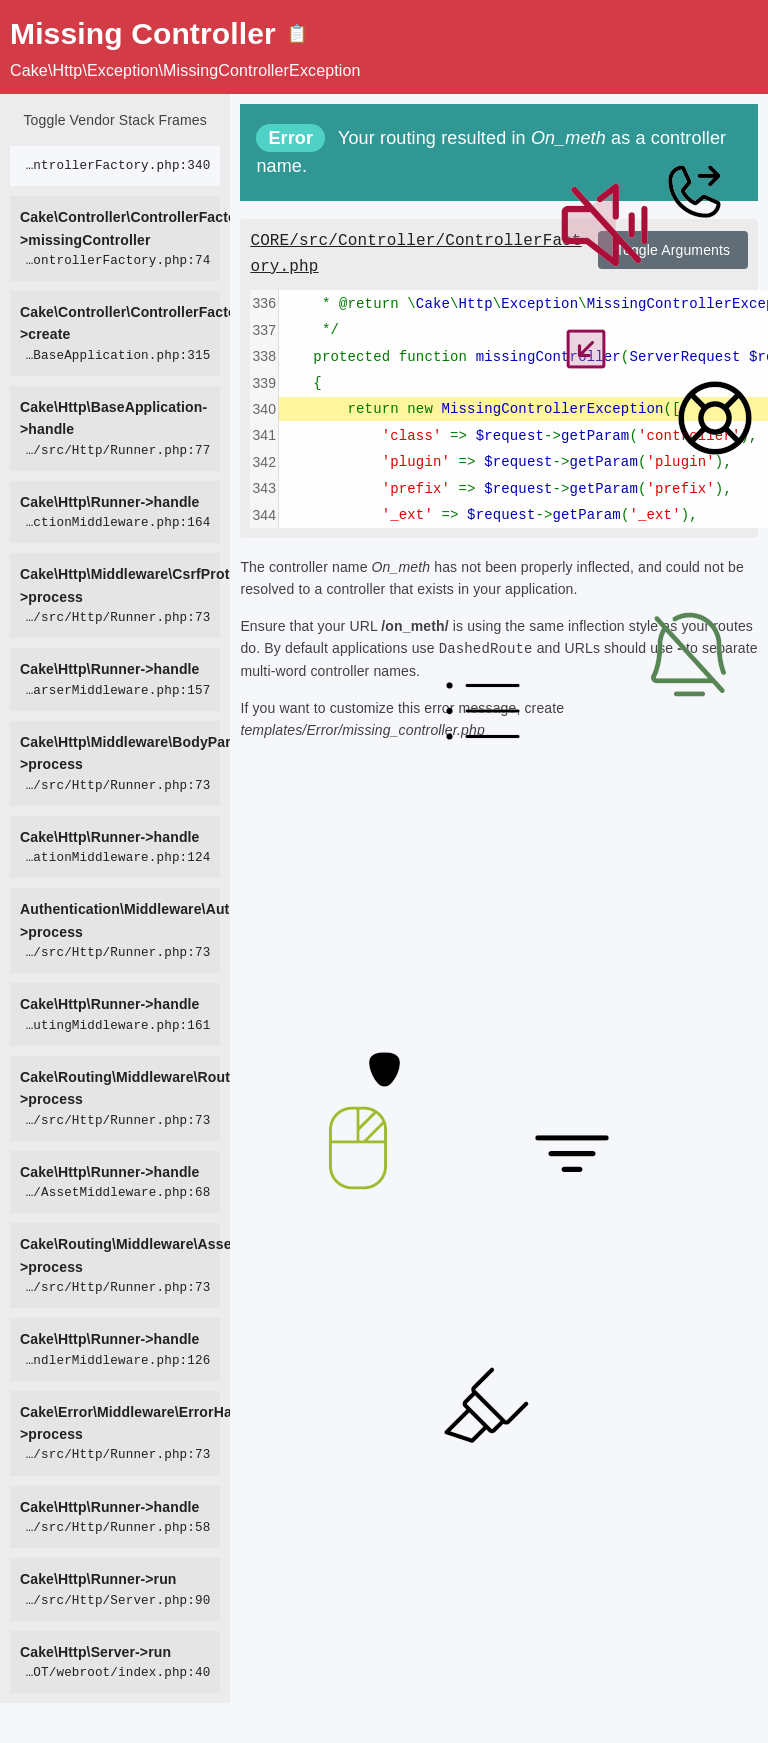 This screenshot has height=1743, width=768. Describe the element at coordinates (695, 190) in the screenshot. I see `transfer an active call` at that location.